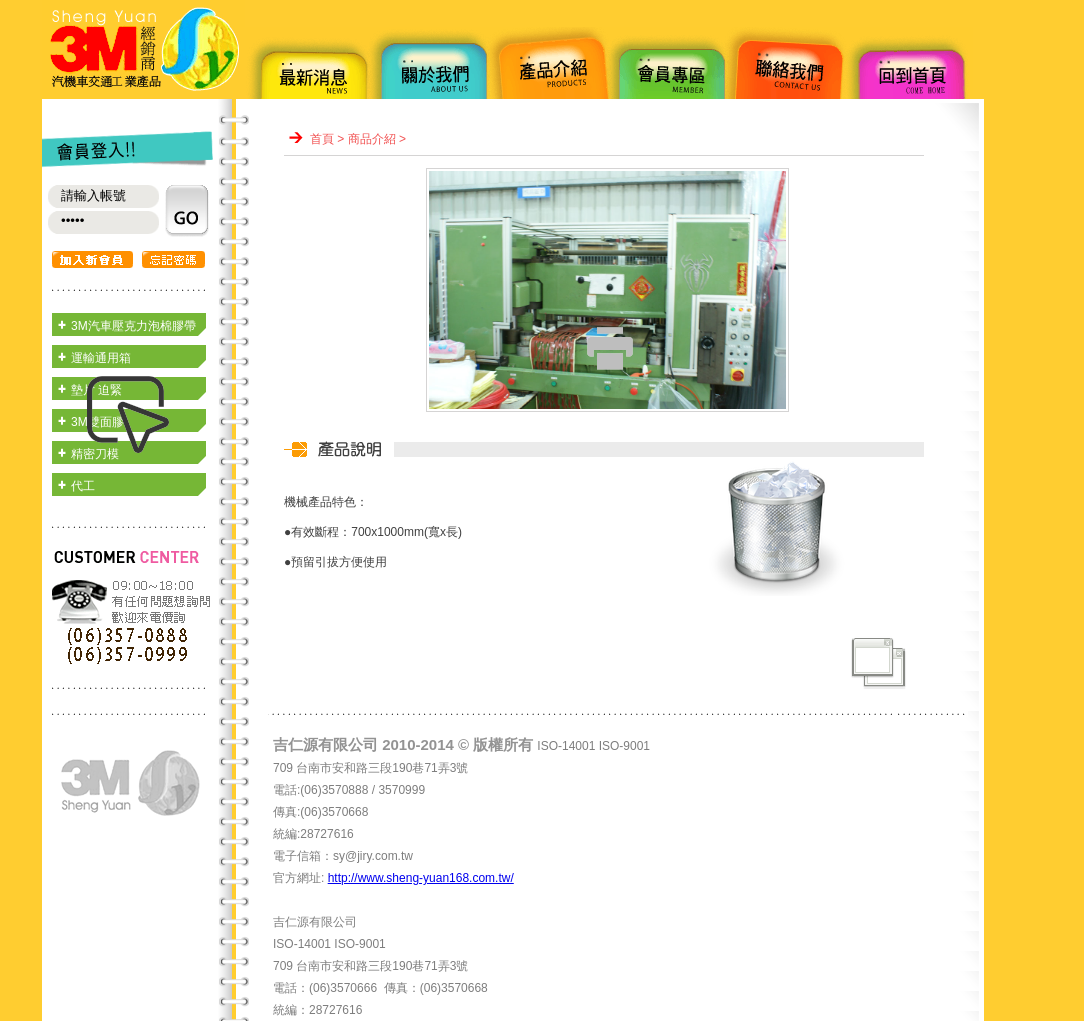 The image size is (1084, 1021). What do you see at coordinates (878, 662) in the screenshot?
I see `access window management settings` at bounding box center [878, 662].